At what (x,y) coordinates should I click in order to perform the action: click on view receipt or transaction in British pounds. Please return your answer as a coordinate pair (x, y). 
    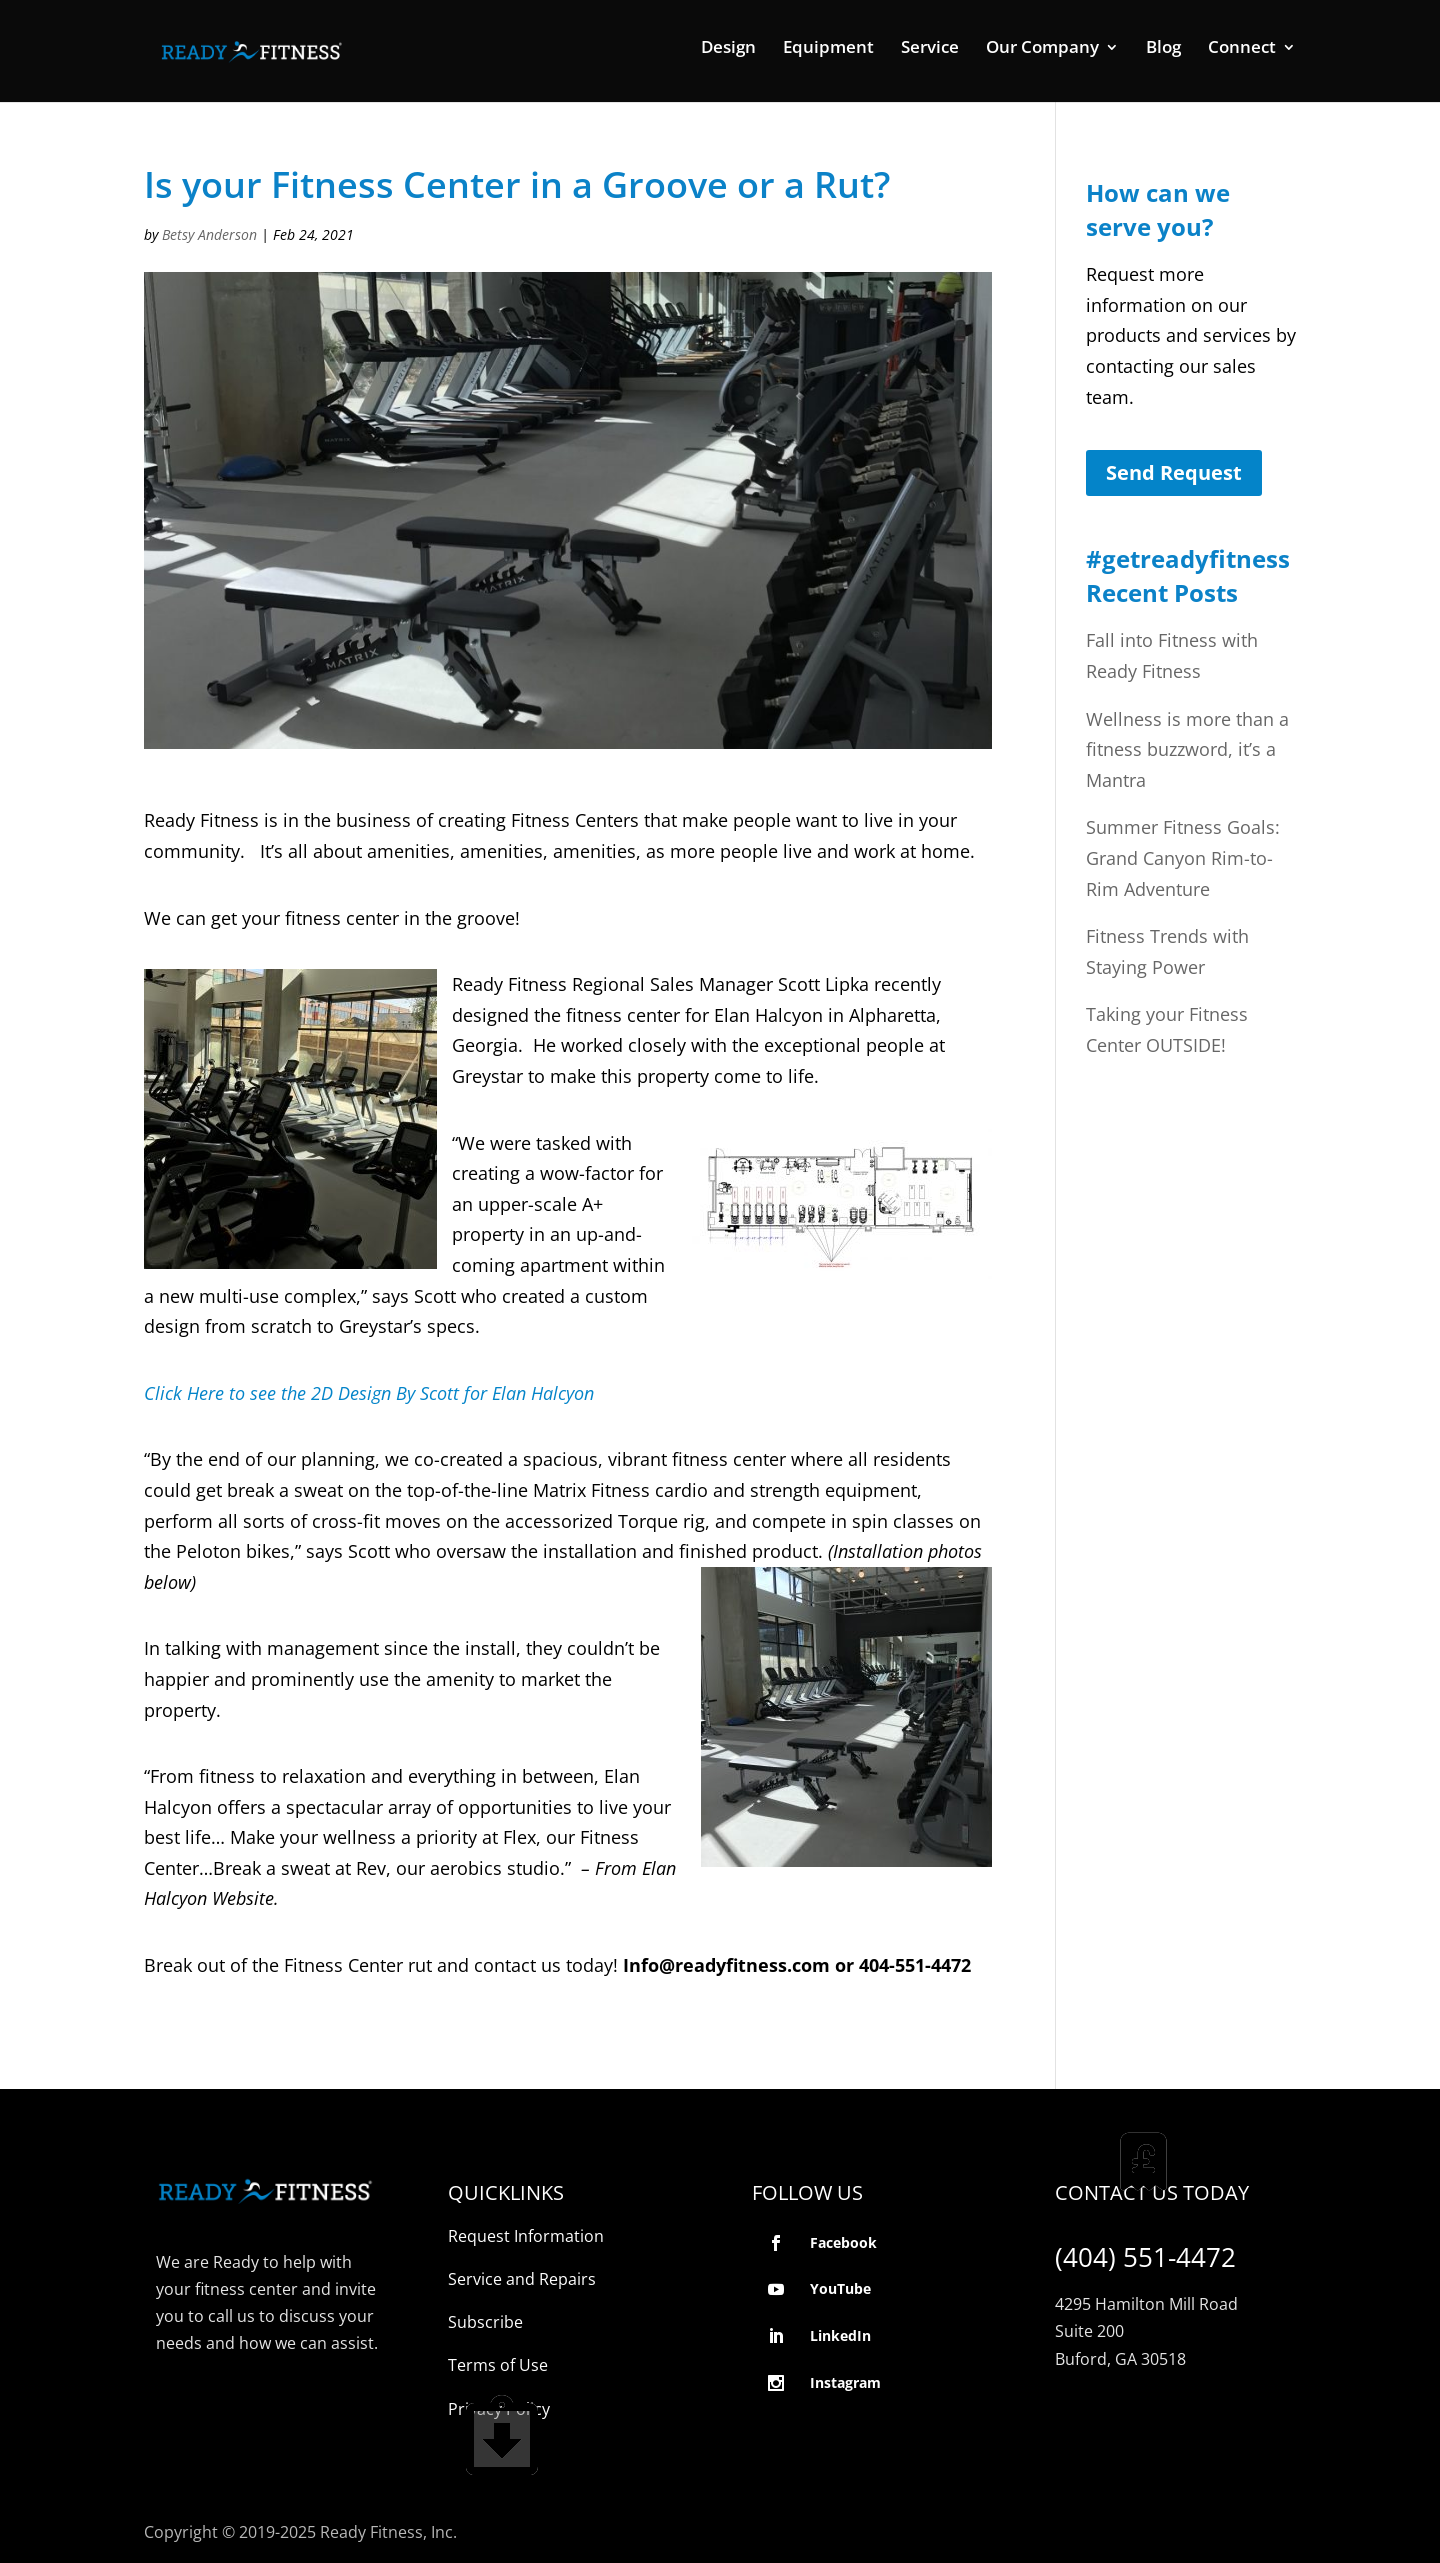
    Looking at the image, I should click on (1143, 2161).